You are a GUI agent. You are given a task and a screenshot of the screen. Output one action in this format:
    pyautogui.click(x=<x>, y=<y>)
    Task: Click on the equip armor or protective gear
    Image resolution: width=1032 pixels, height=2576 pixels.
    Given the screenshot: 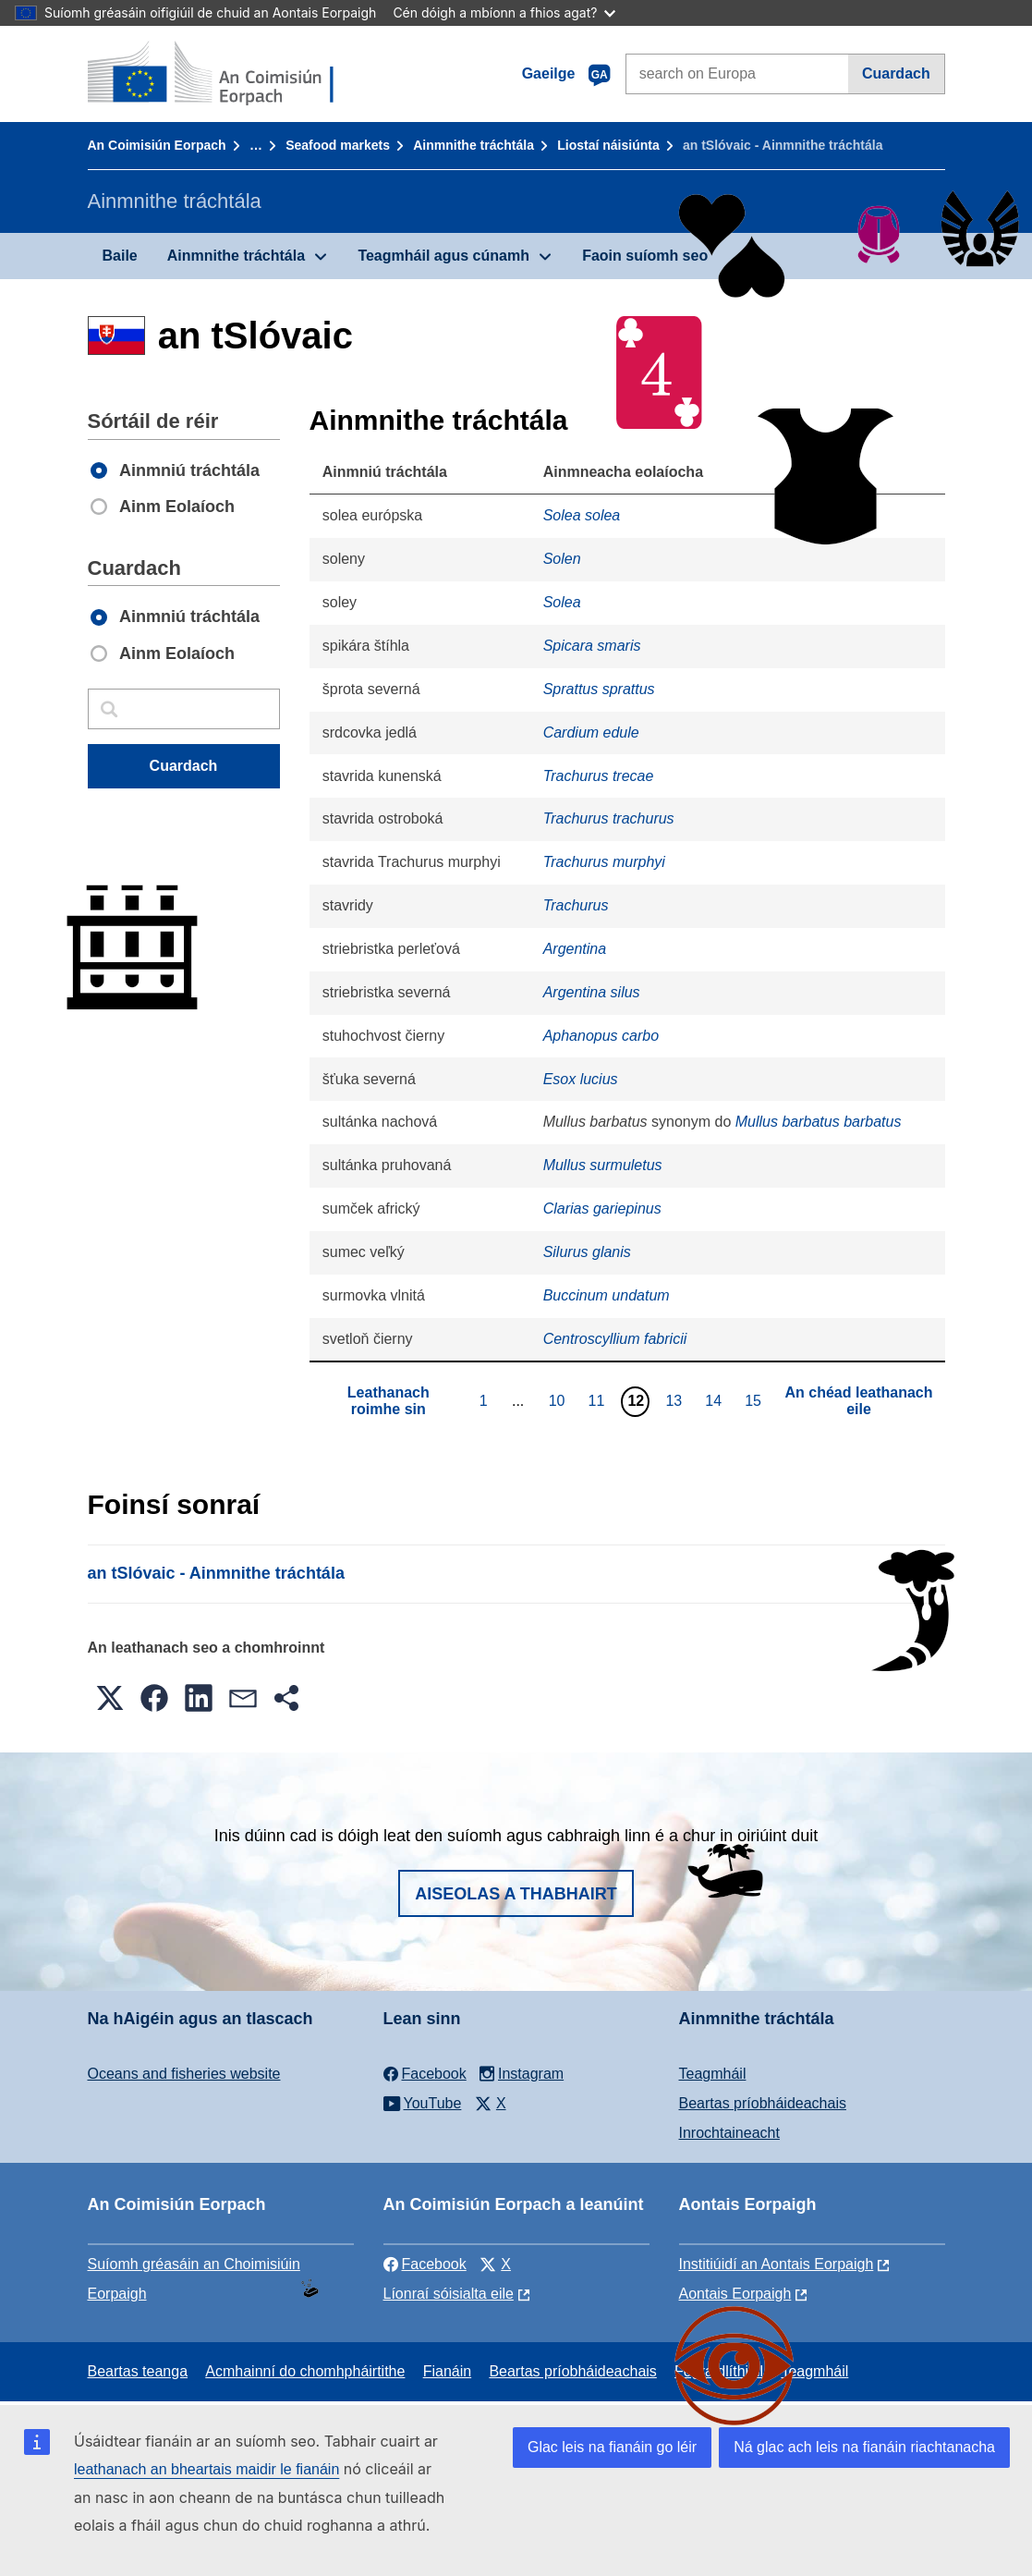 What is the action you would take?
    pyautogui.click(x=878, y=234)
    